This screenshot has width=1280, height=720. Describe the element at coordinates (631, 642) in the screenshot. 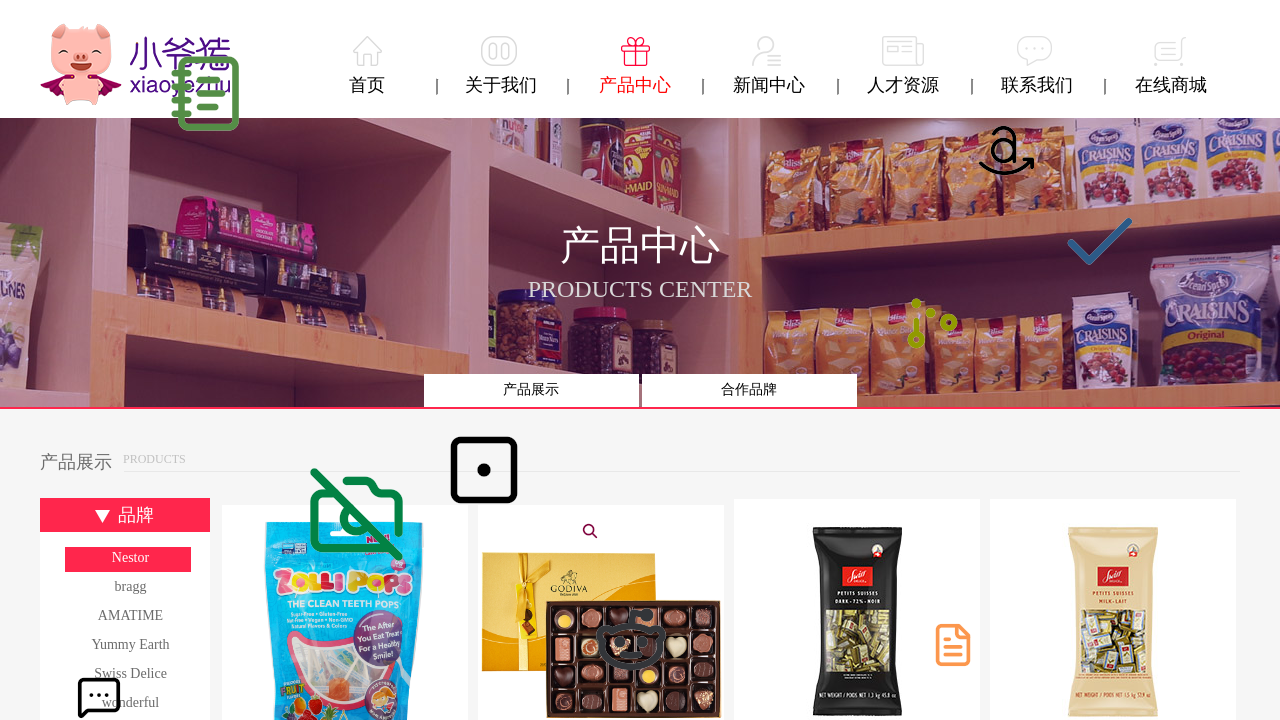

I see `open the Reddit app` at that location.